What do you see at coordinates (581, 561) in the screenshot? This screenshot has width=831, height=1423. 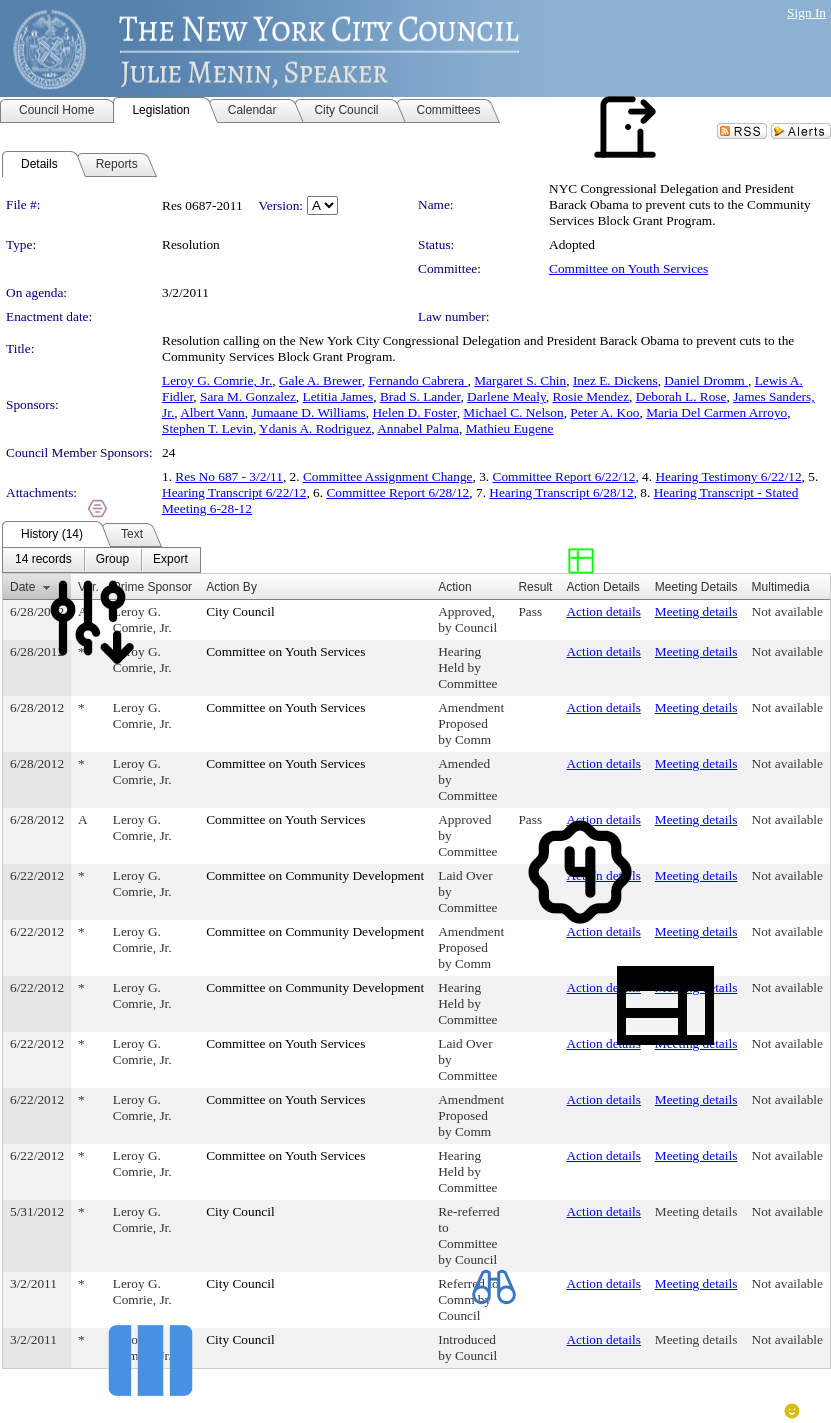 I see `view github project board` at bounding box center [581, 561].